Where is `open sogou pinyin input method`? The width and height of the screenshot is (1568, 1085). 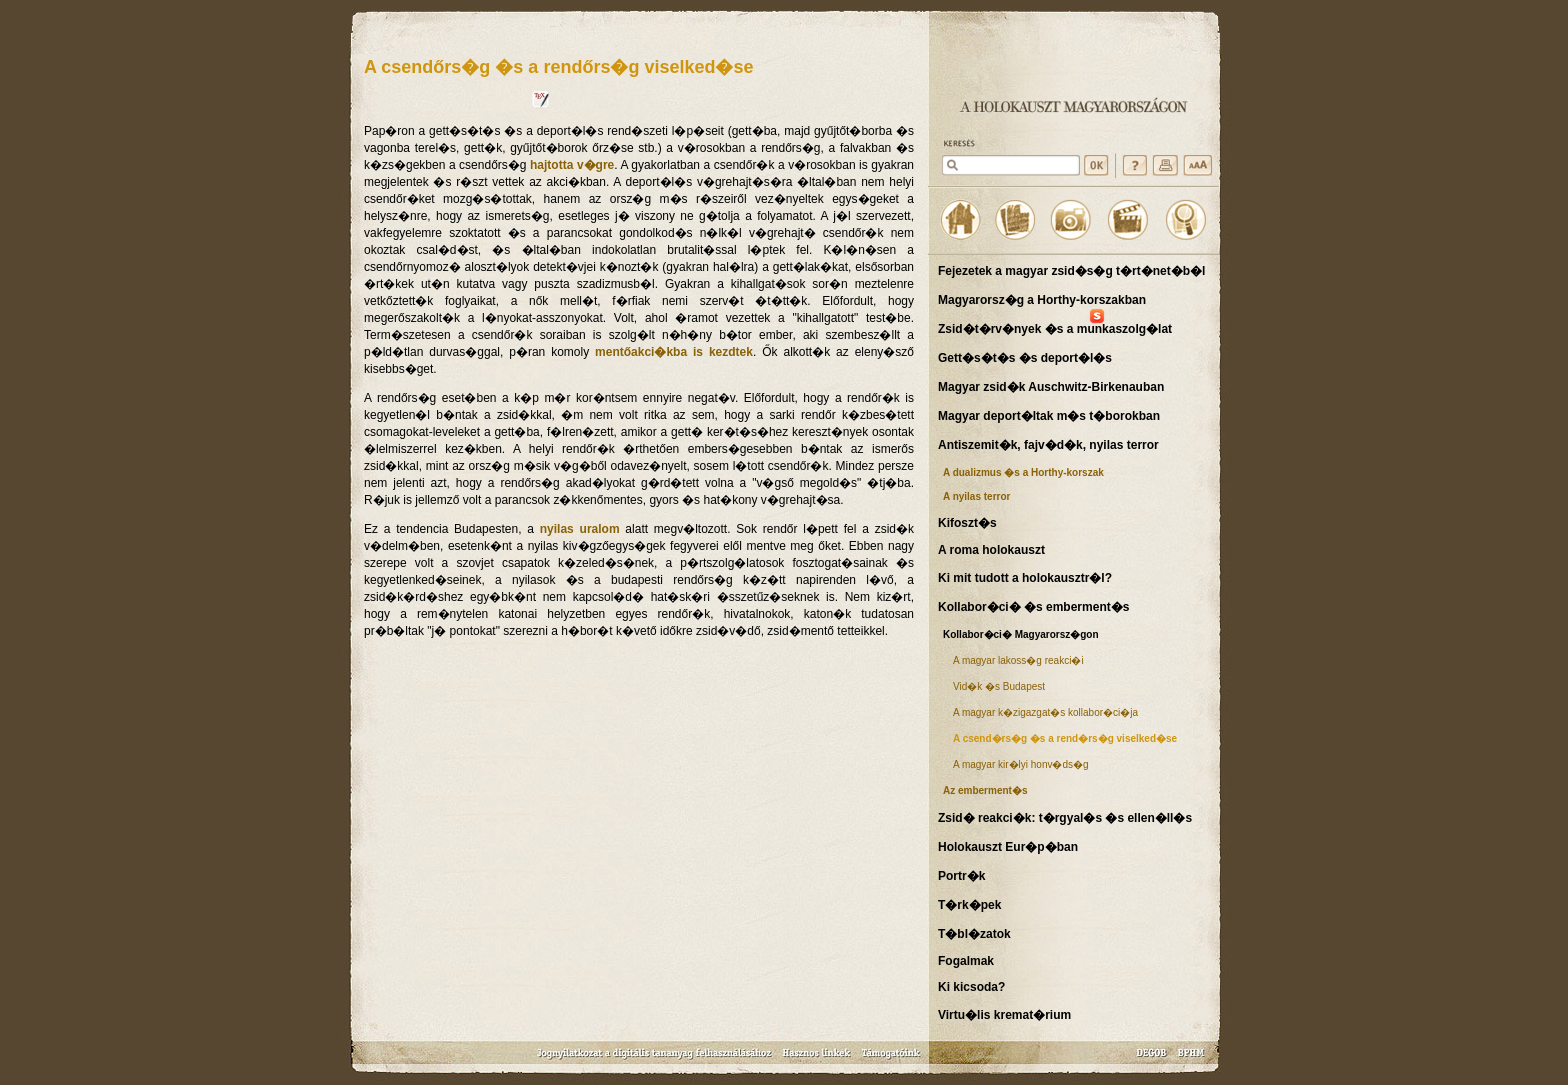
open sogou pinyin input method is located at coordinates (1097, 316).